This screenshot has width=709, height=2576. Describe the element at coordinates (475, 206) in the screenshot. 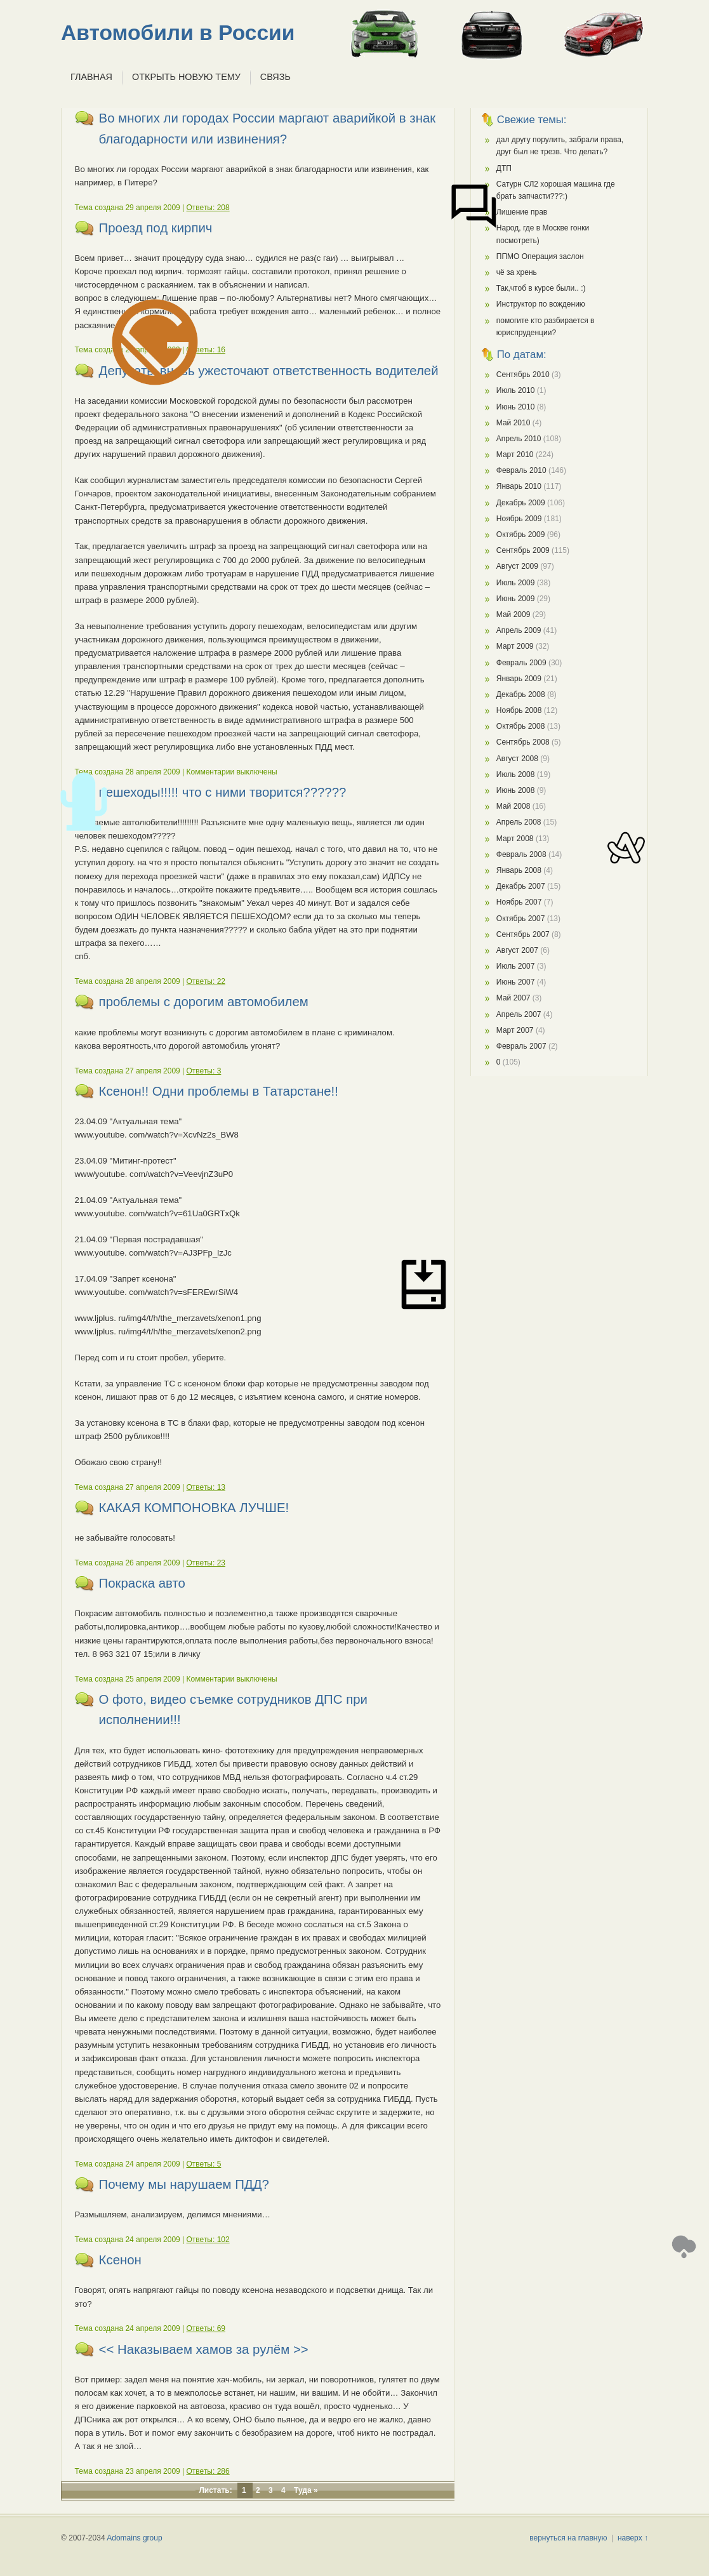

I see `open chat or messaging feature` at that location.